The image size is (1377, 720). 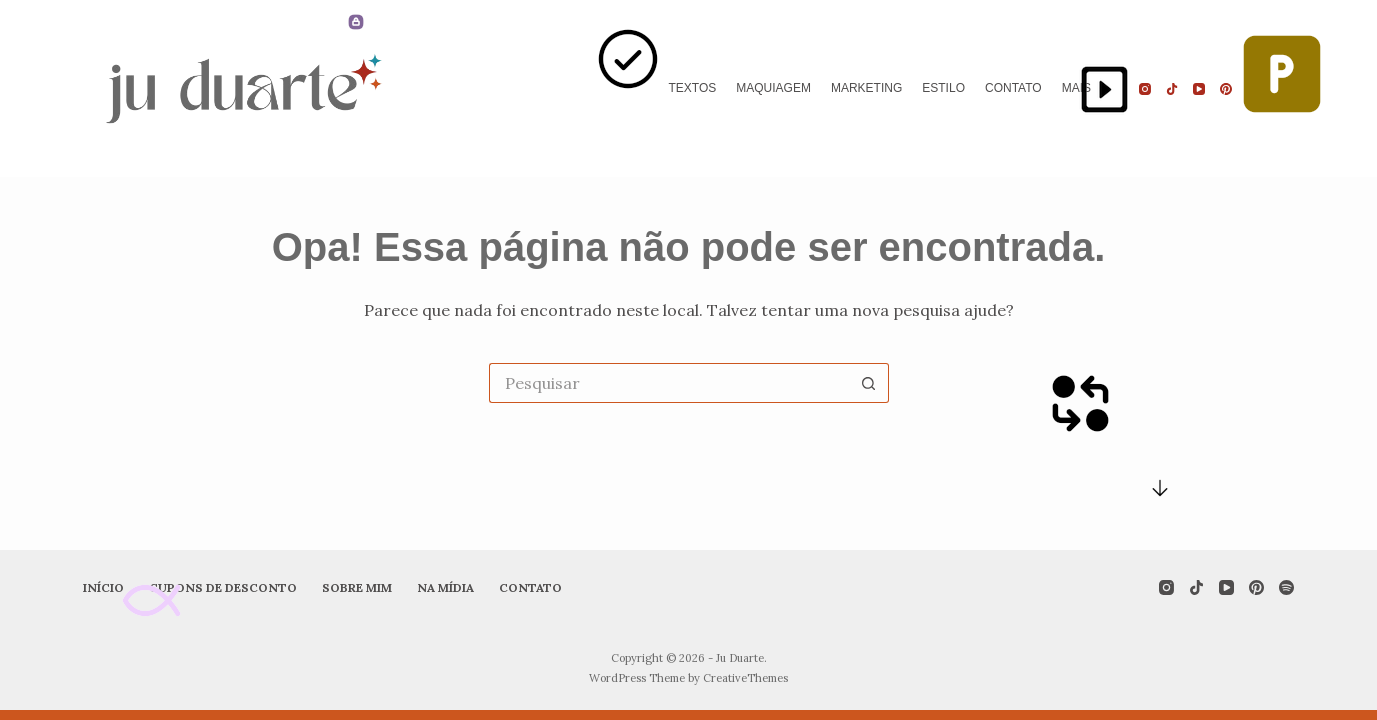 What do you see at coordinates (1160, 488) in the screenshot?
I see `scroll down or view more content` at bounding box center [1160, 488].